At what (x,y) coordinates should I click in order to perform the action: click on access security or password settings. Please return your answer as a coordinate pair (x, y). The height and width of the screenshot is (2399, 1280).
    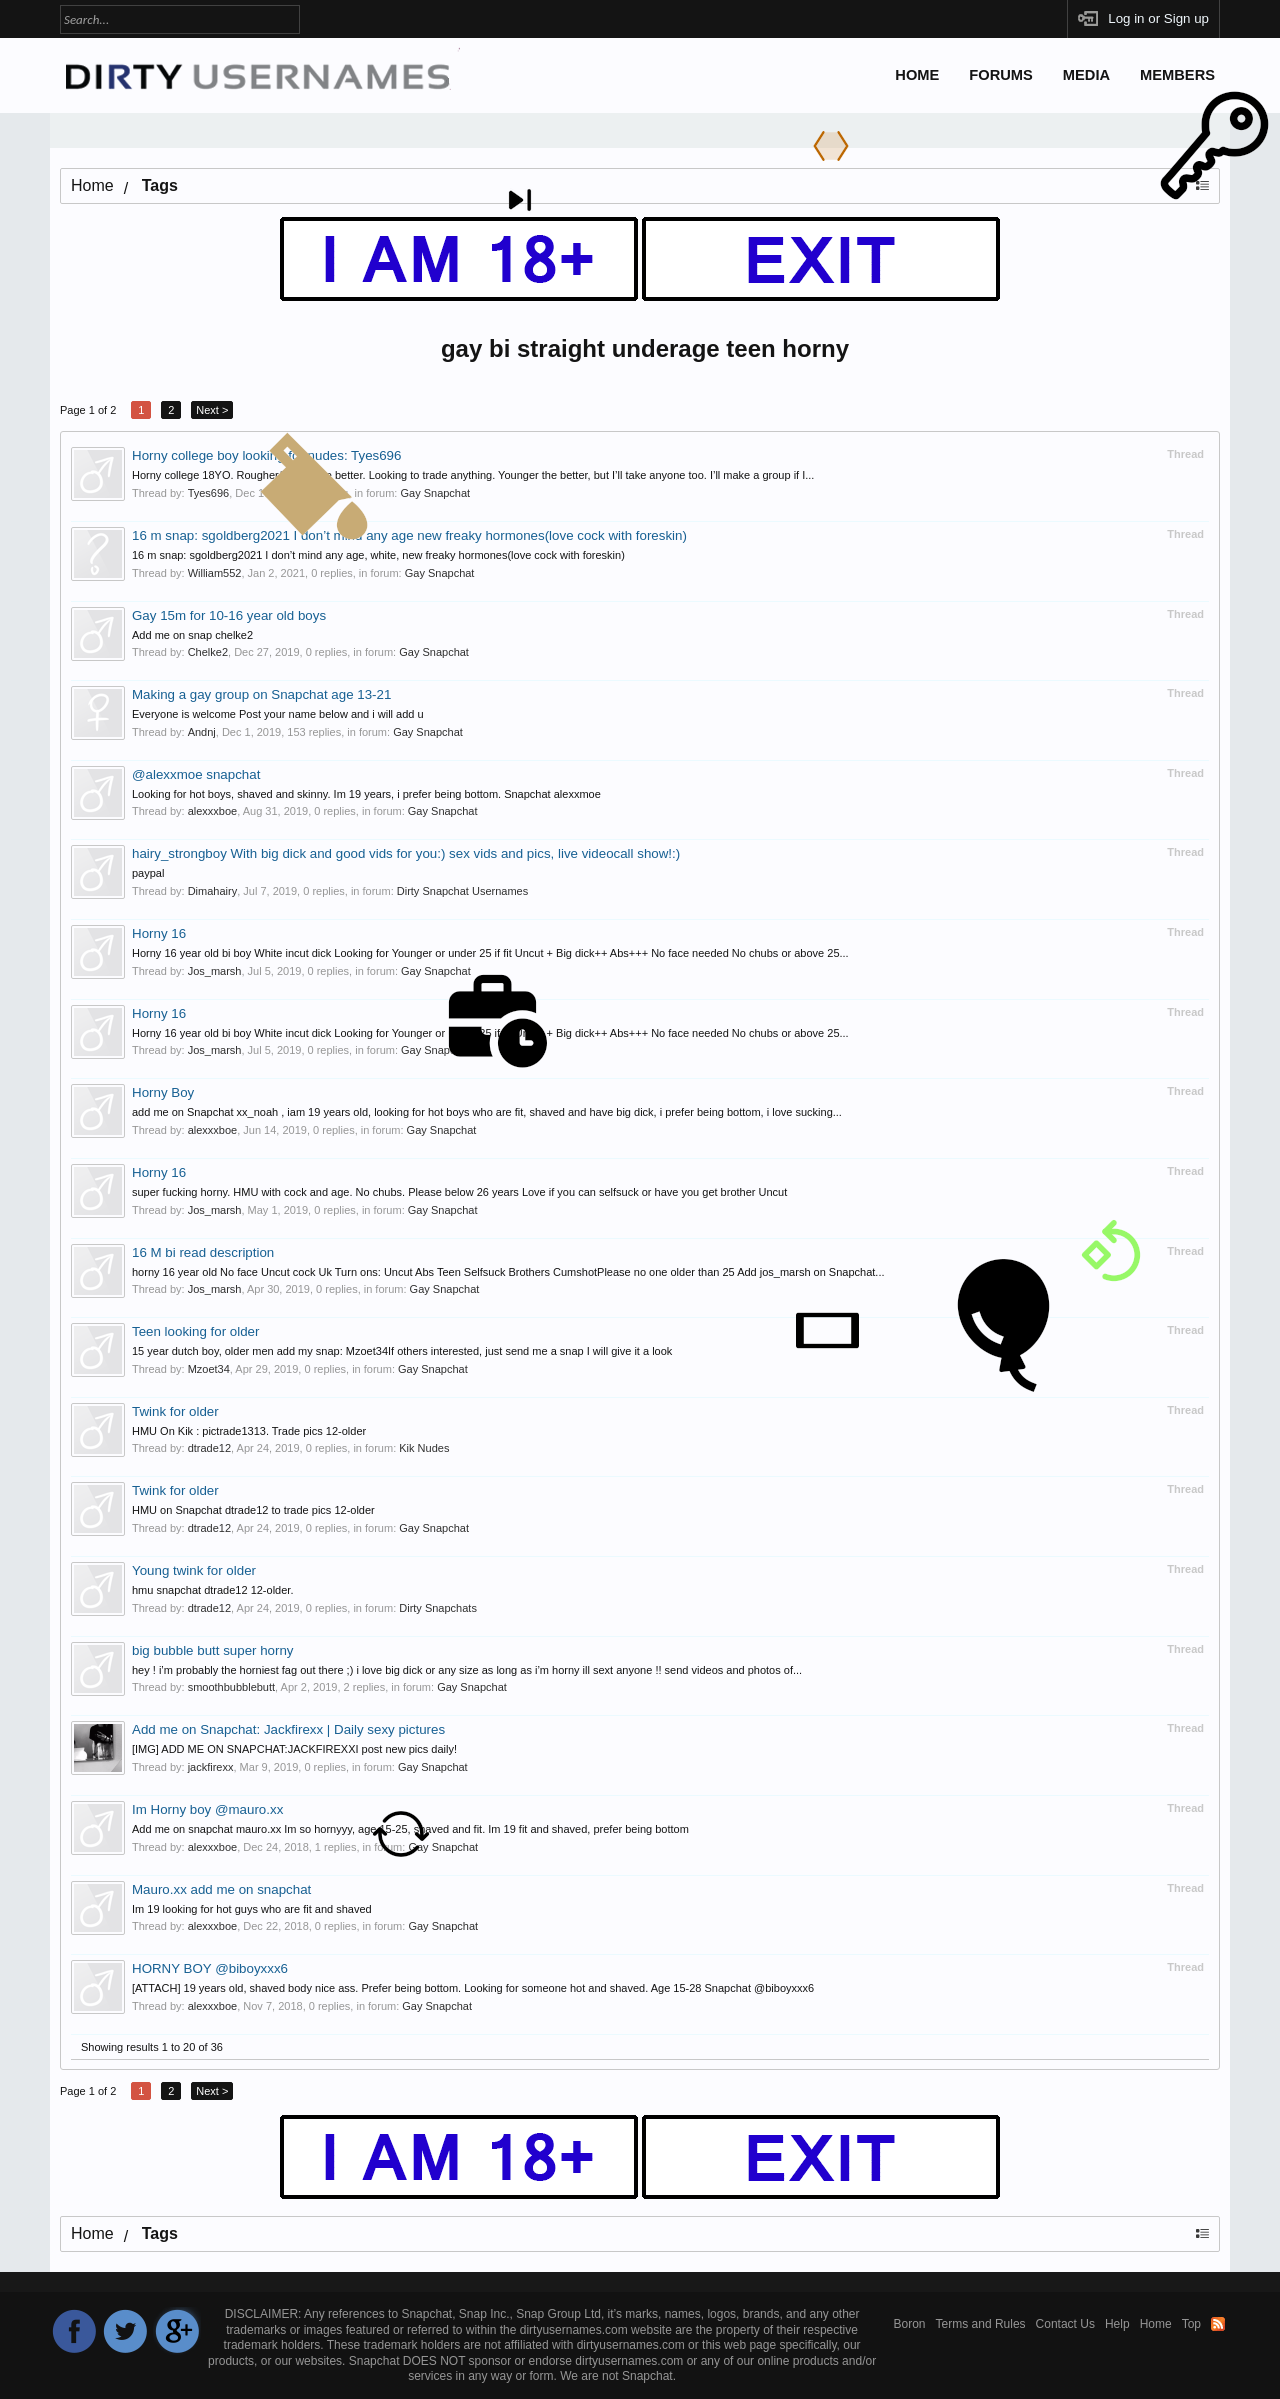
    Looking at the image, I should click on (1214, 145).